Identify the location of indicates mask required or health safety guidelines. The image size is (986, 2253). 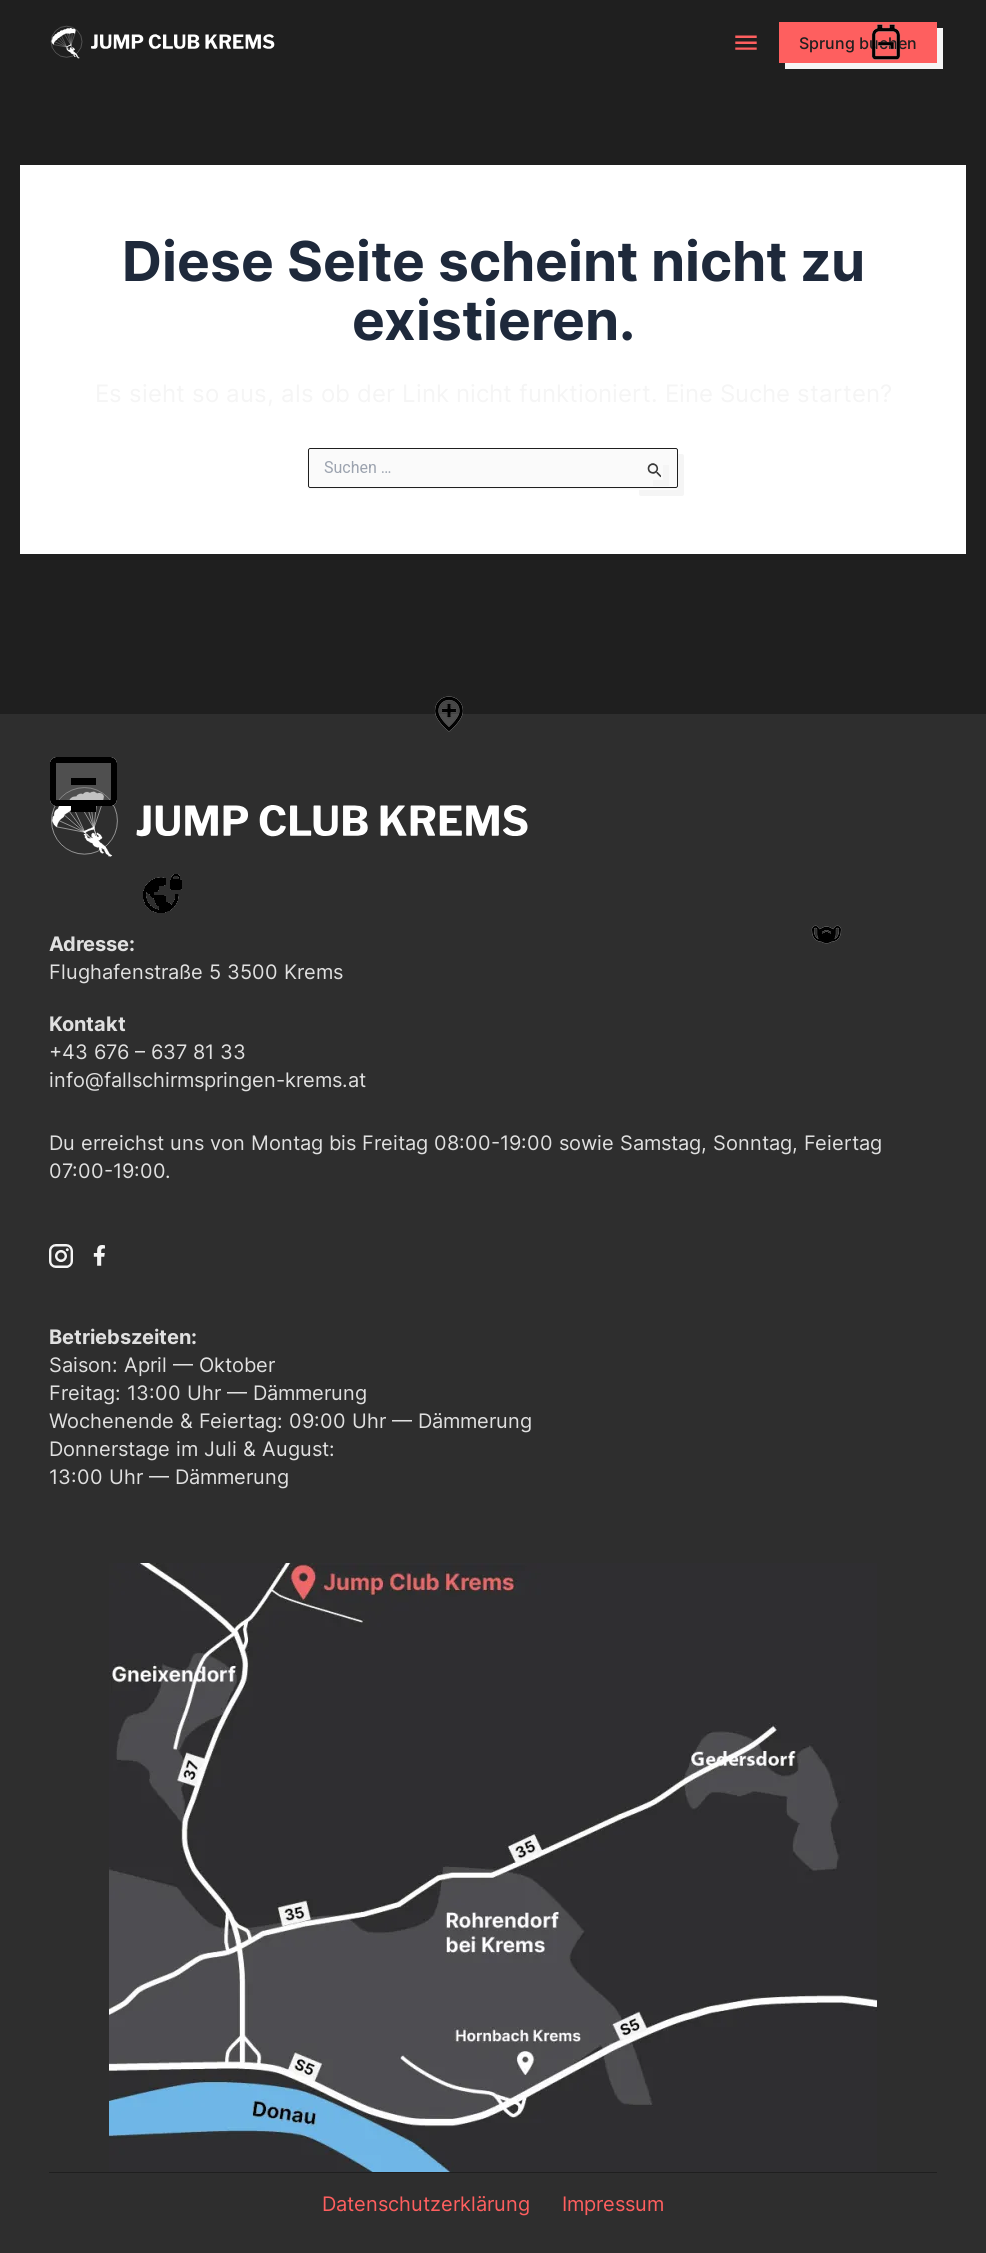
(826, 934).